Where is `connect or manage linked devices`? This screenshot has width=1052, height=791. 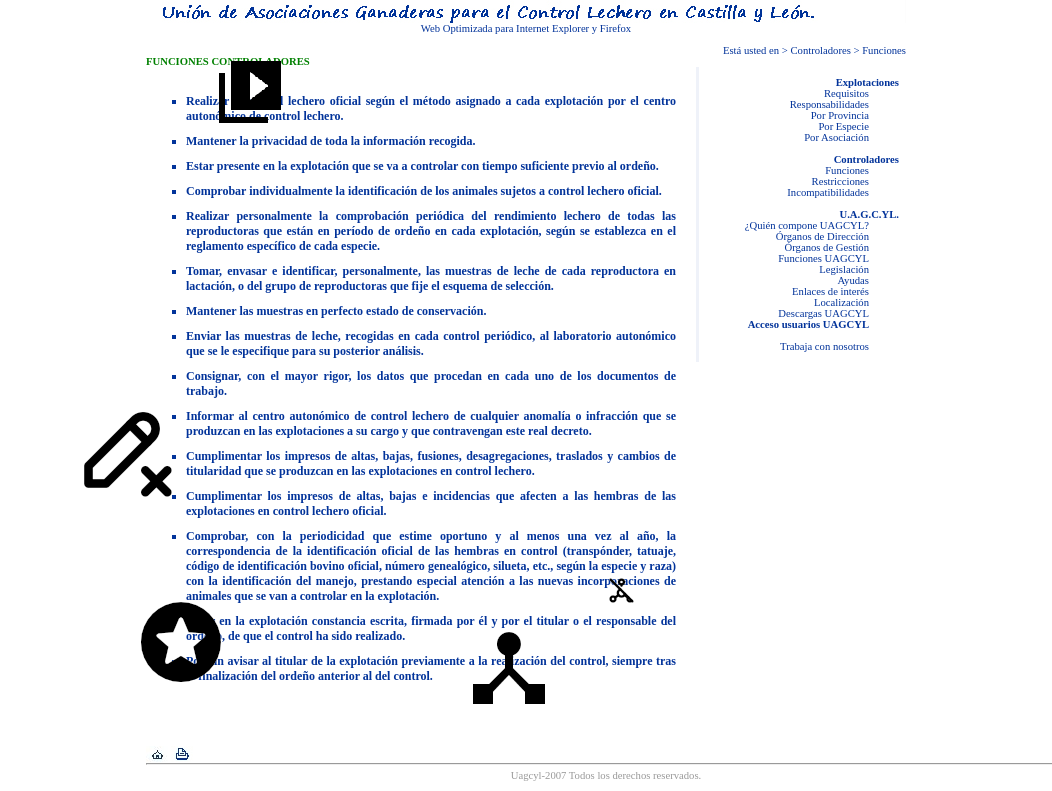
connect or manage linked devices is located at coordinates (509, 668).